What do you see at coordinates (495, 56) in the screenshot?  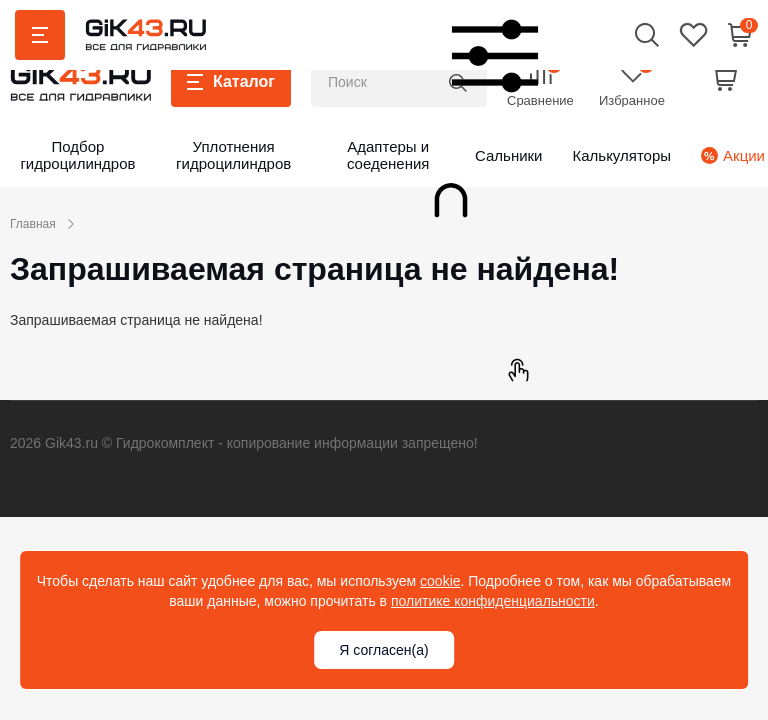 I see `adjust settings or preferences` at bounding box center [495, 56].